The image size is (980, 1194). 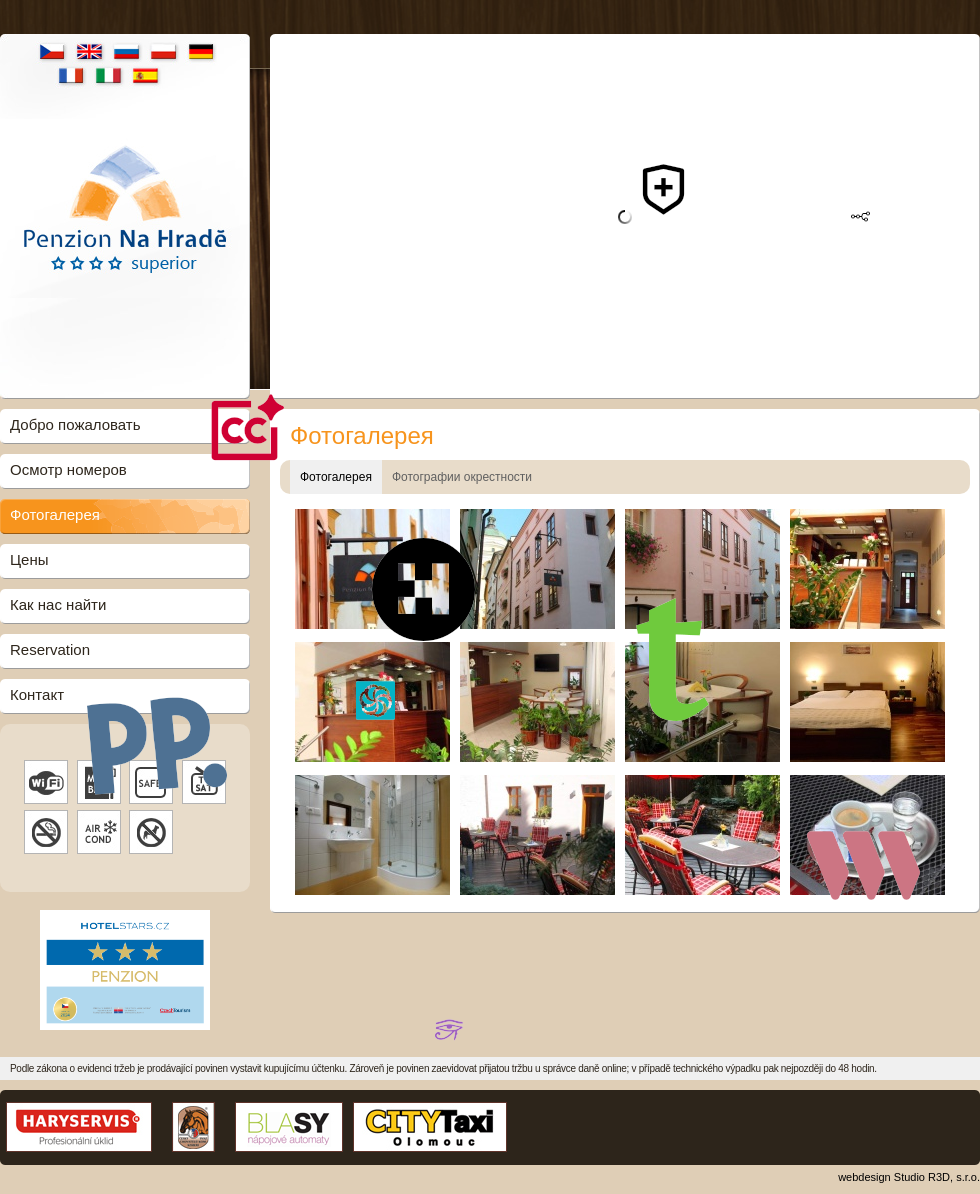 What do you see at coordinates (423, 589) in the screenshot?
I see `open the Crehana app` at bounding box center [423, 589].